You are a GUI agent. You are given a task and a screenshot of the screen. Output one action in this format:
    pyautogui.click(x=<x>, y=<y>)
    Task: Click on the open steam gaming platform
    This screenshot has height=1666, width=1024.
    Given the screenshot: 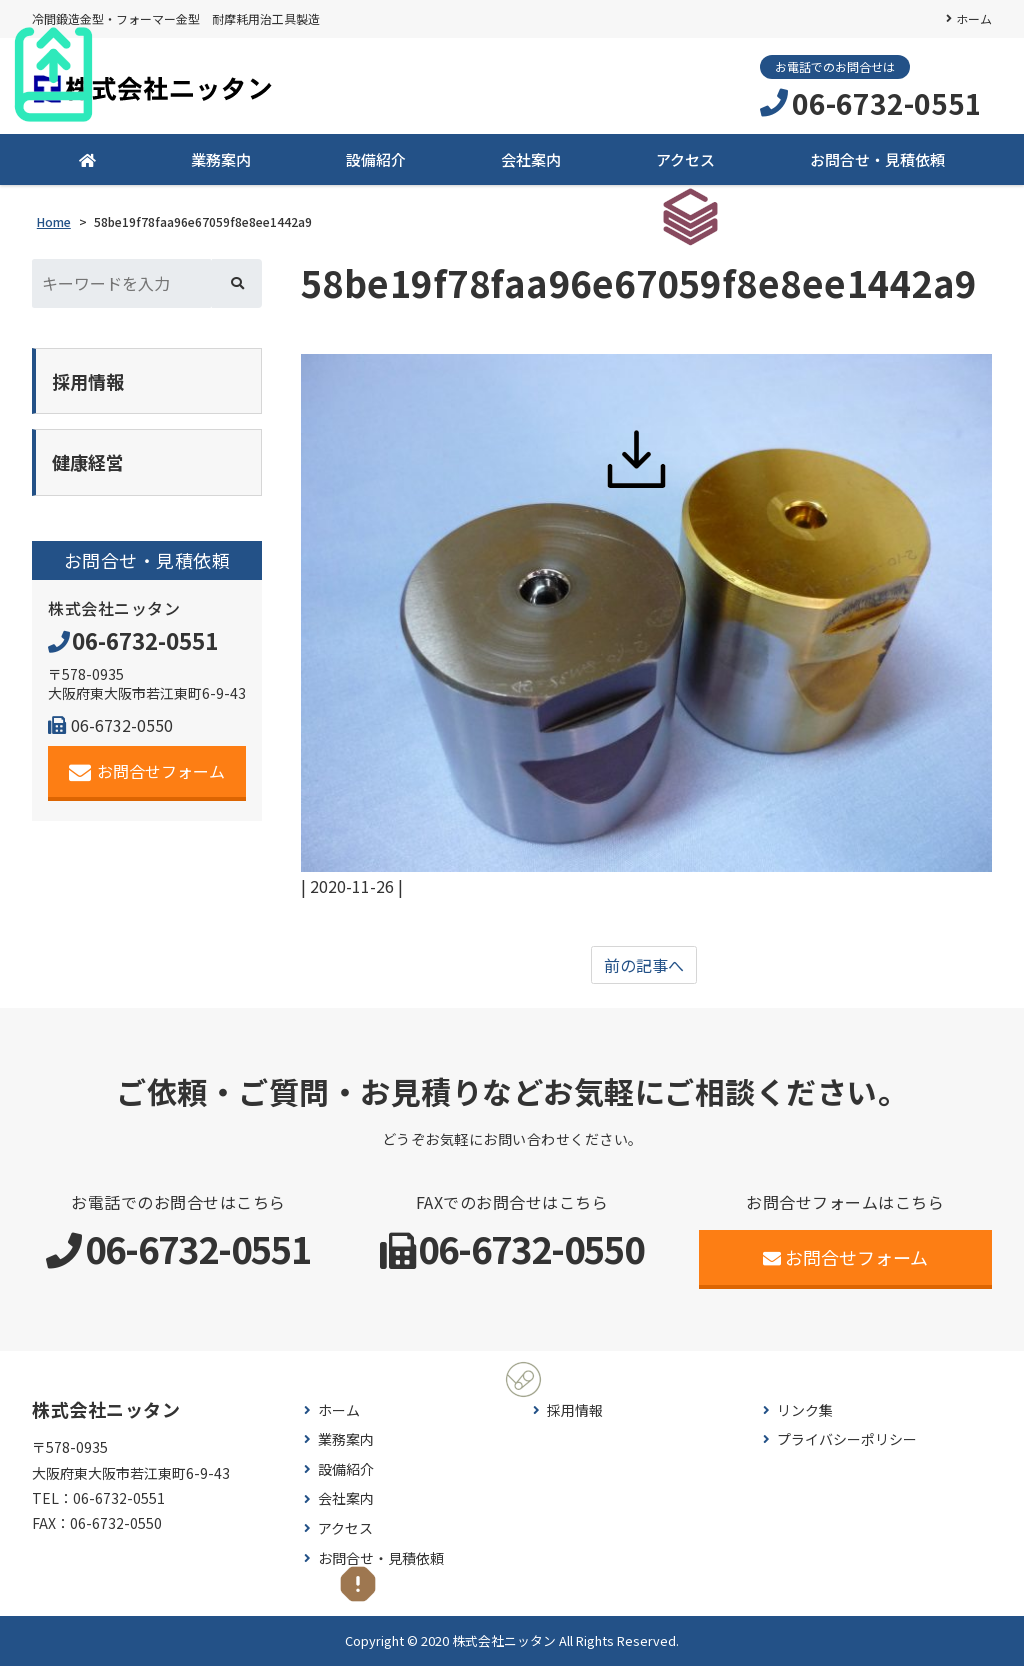 What is the action you would take?
    pyautogui.click(x=523, y=1379)
    